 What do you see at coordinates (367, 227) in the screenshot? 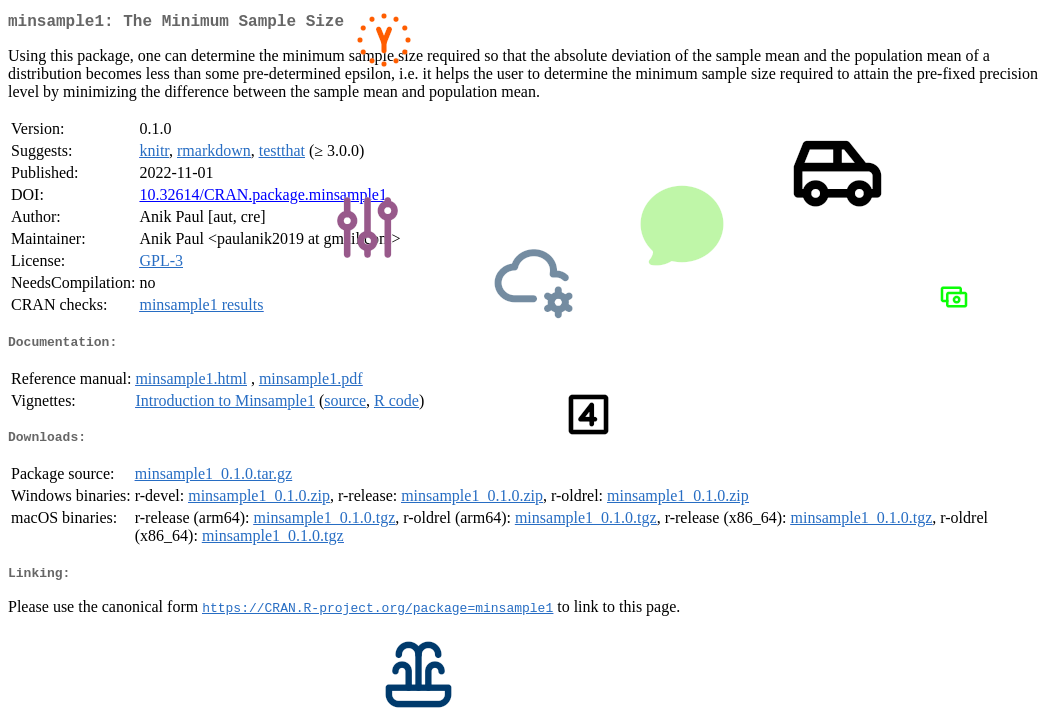
I see `adjust settings or preferences` at bounding box center [367, 227].